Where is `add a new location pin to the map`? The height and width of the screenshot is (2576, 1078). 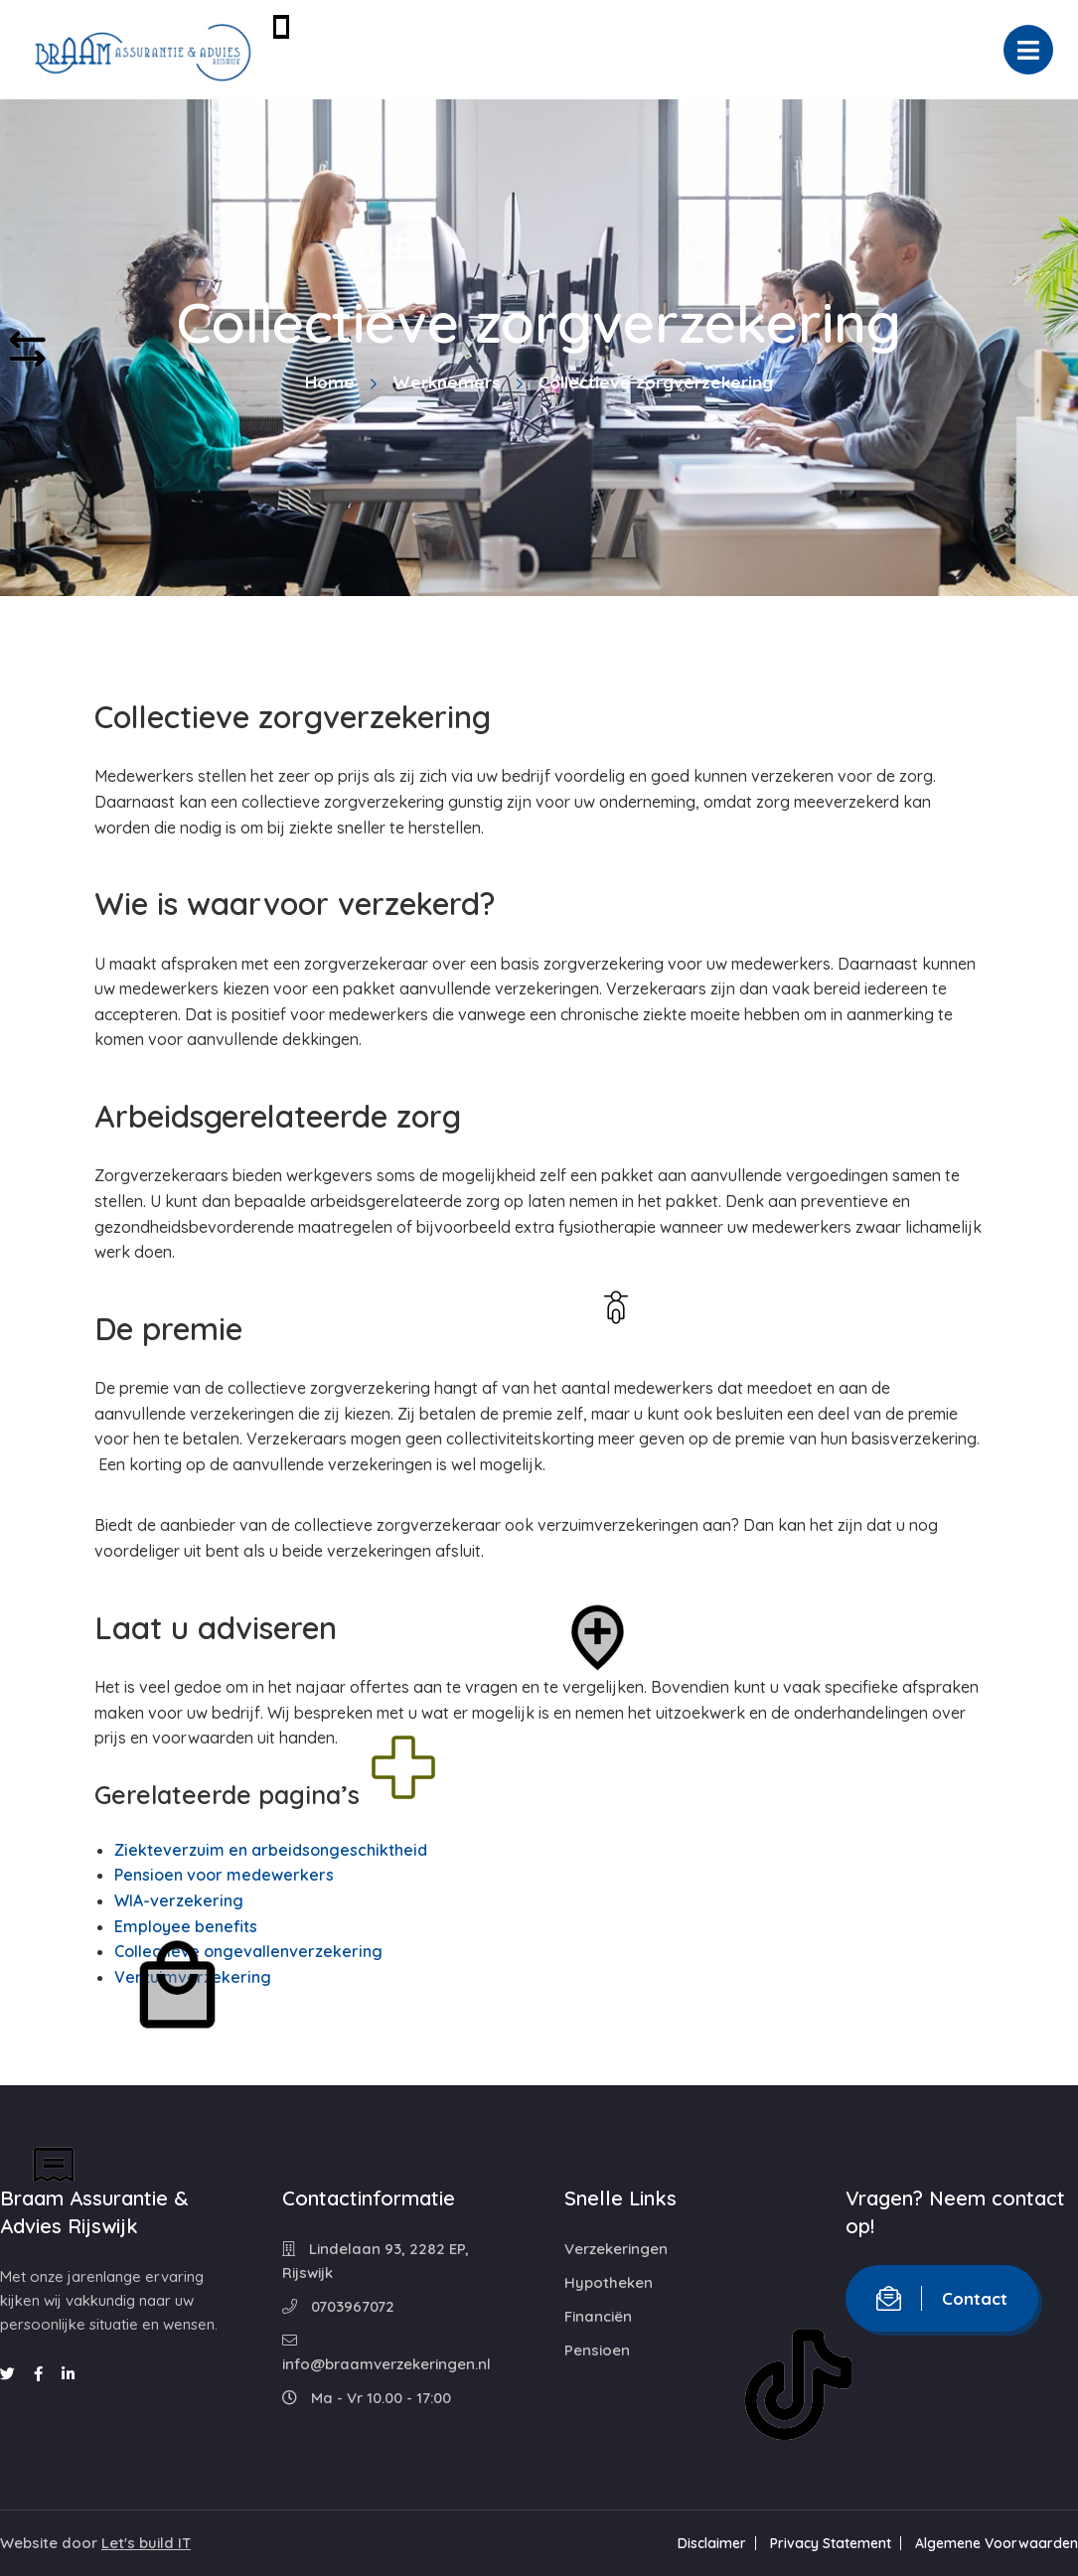 add a new location pin to the map is located at coordinates (597, 1637).